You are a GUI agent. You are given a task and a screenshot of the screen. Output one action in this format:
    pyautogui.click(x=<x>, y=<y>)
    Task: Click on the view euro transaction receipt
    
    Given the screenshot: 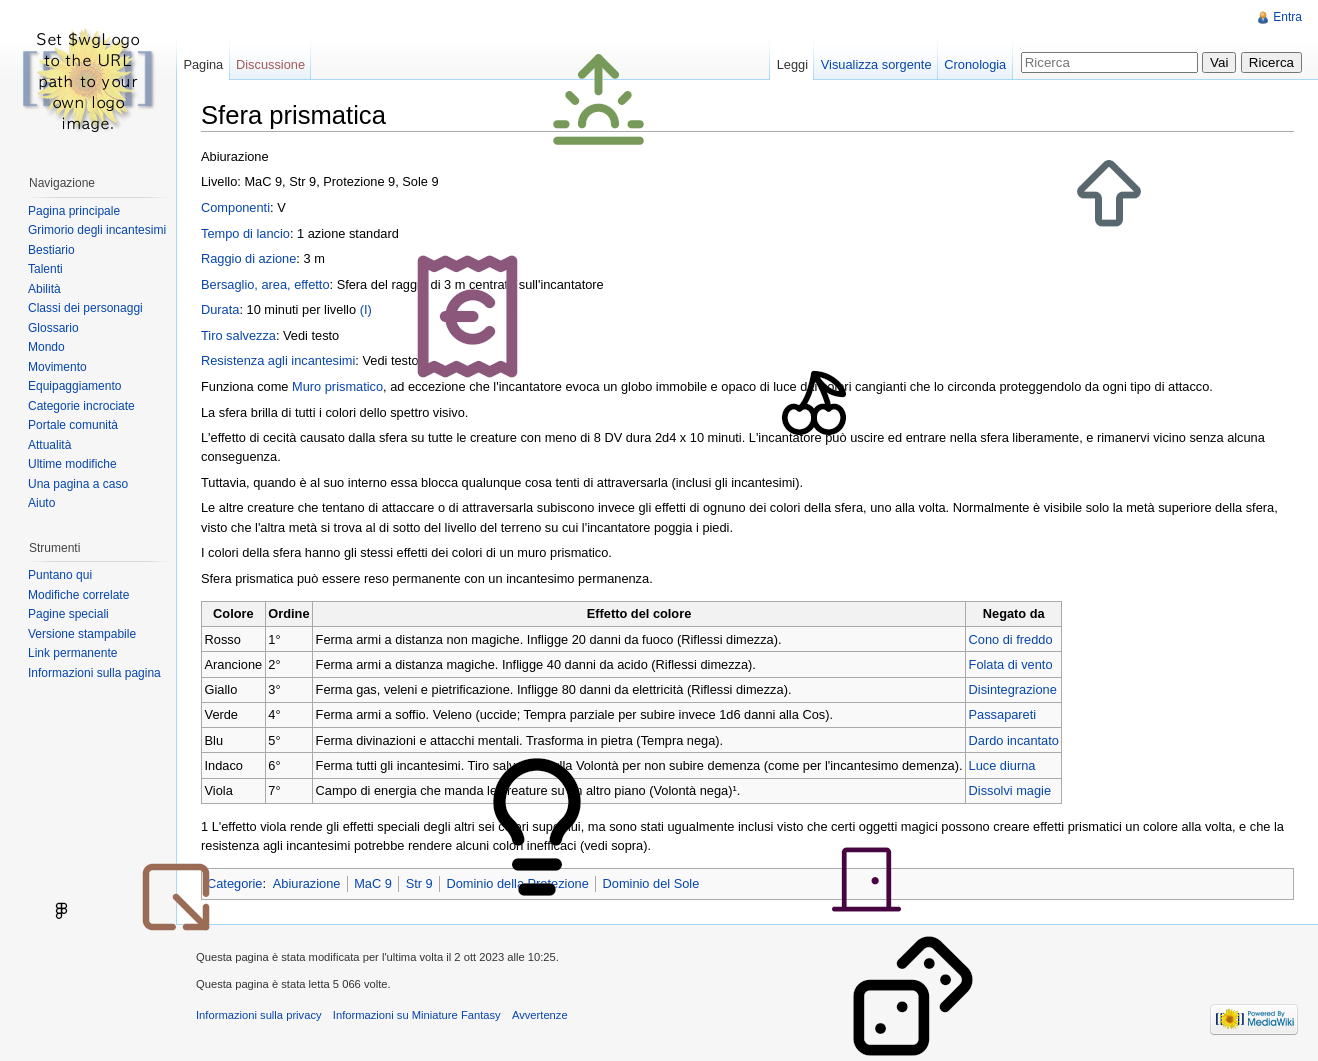 What is the action you would take?
    pyautogui.click(x=467, y=316)
    